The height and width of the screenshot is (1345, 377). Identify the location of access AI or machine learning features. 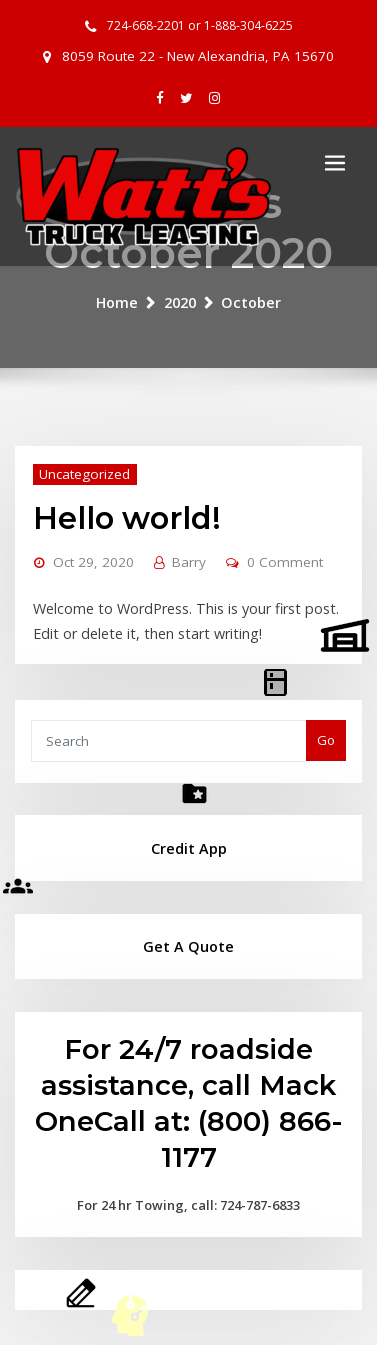
(130, 1315).